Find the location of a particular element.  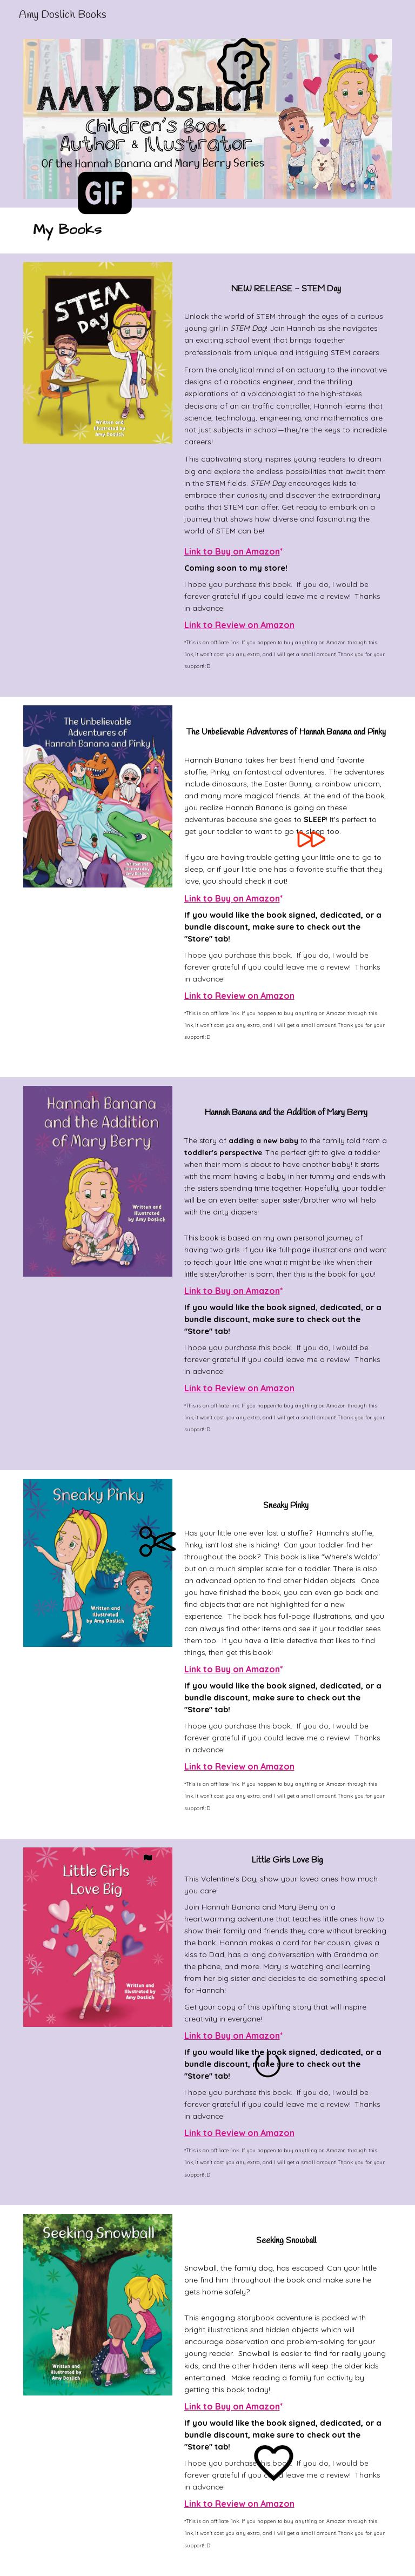

flag or report content is located at coordinates (148, 1858).